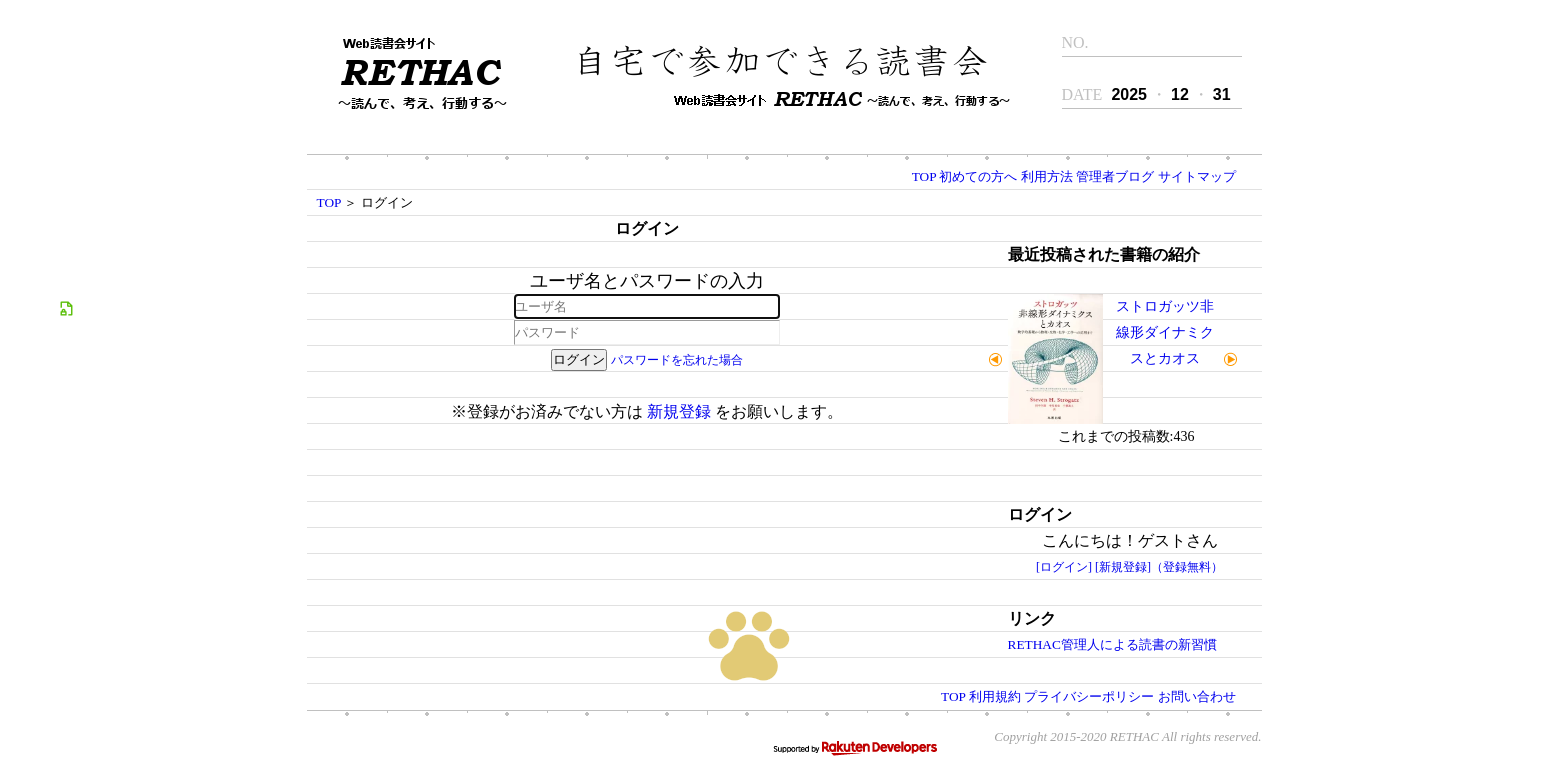 The width and height of the screenshot is (1568, 757). I want to click on access pet-related features or settings, so click(749, 646).